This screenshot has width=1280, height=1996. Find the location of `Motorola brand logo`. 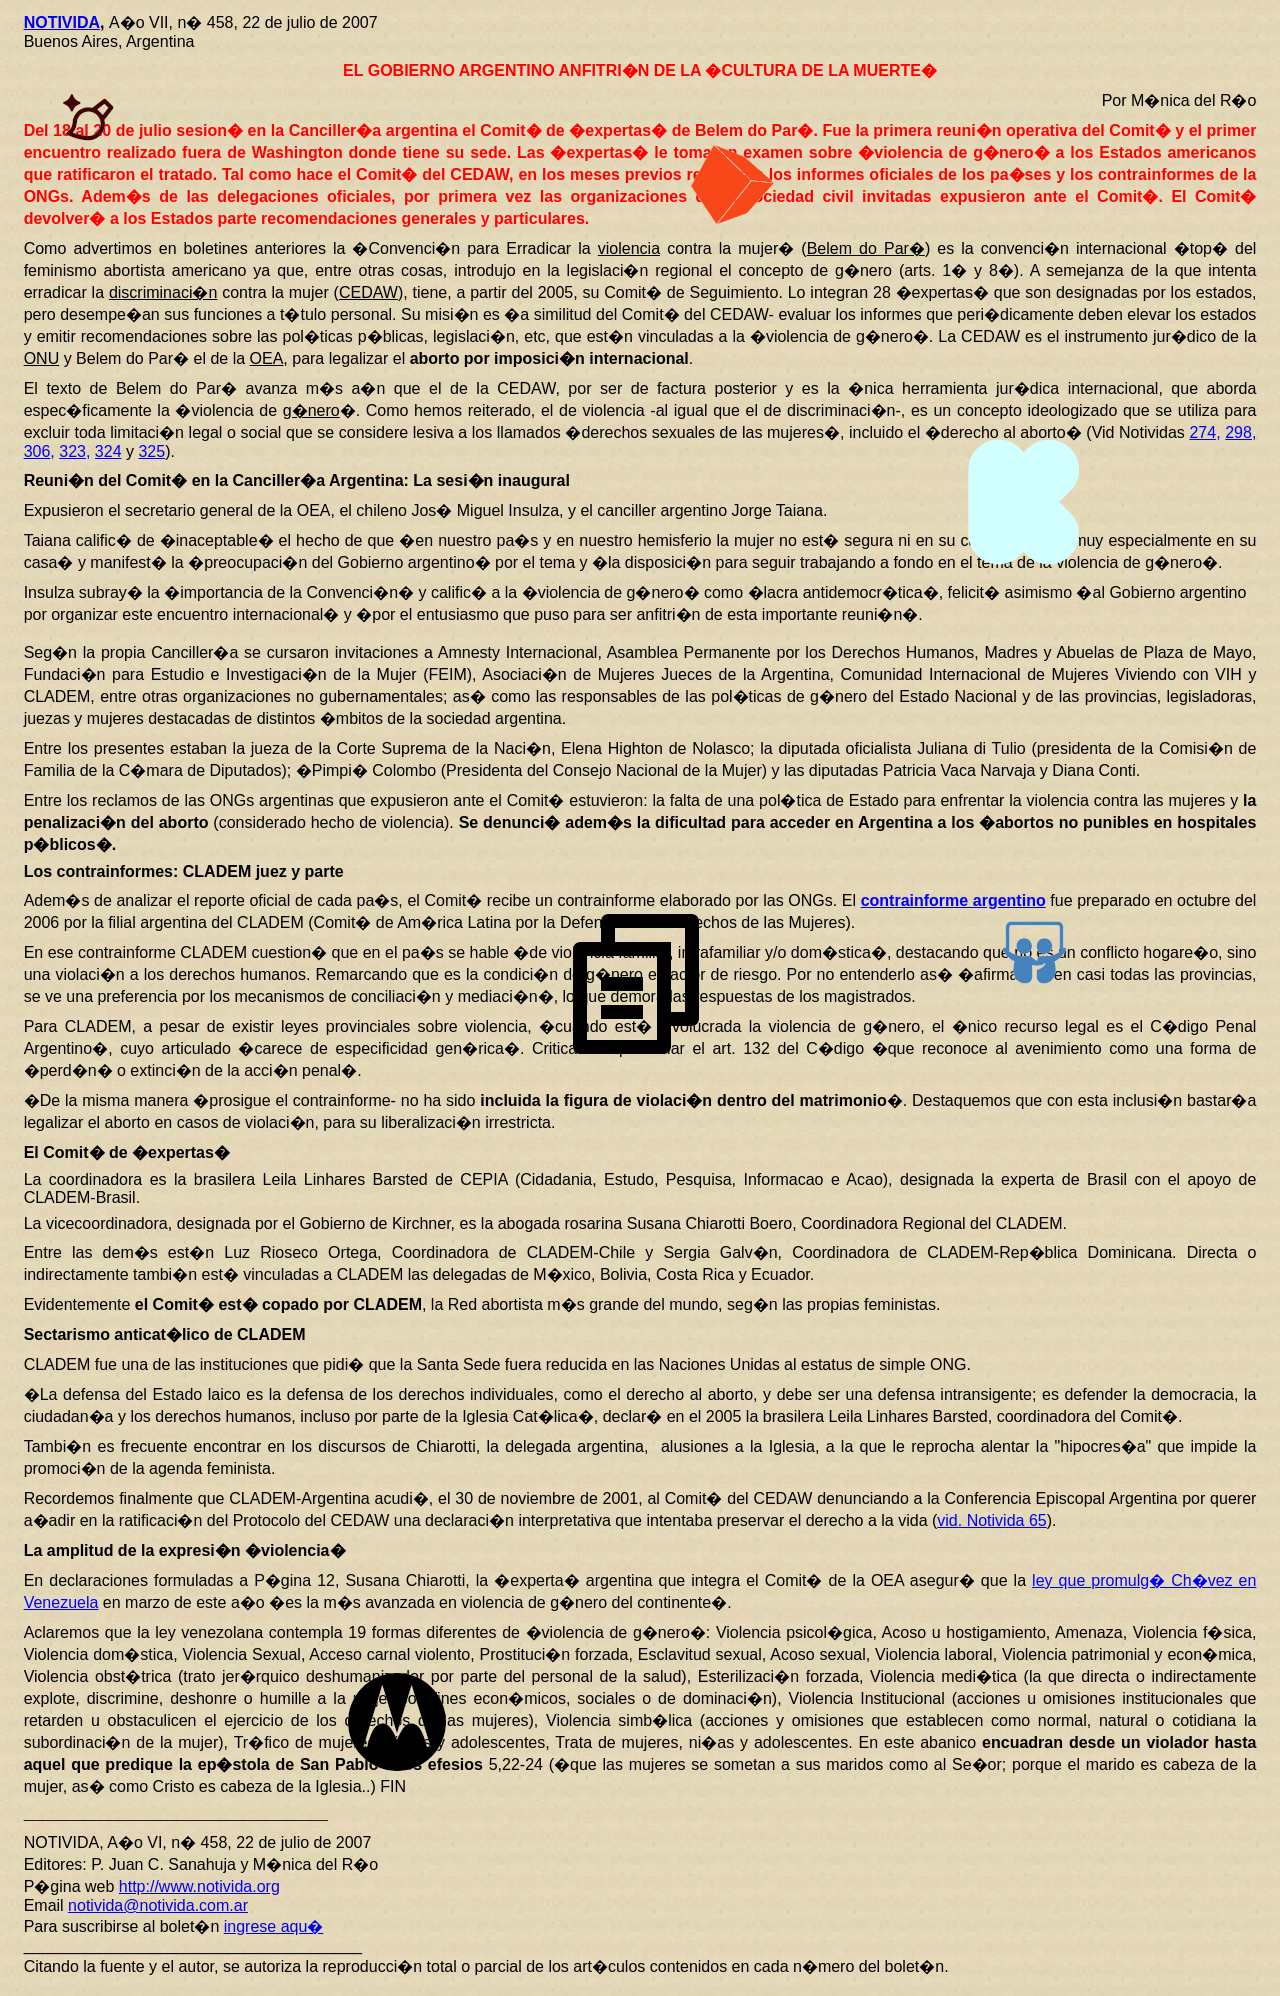

Motorola brand logo is located at coordinates (397, 1722).